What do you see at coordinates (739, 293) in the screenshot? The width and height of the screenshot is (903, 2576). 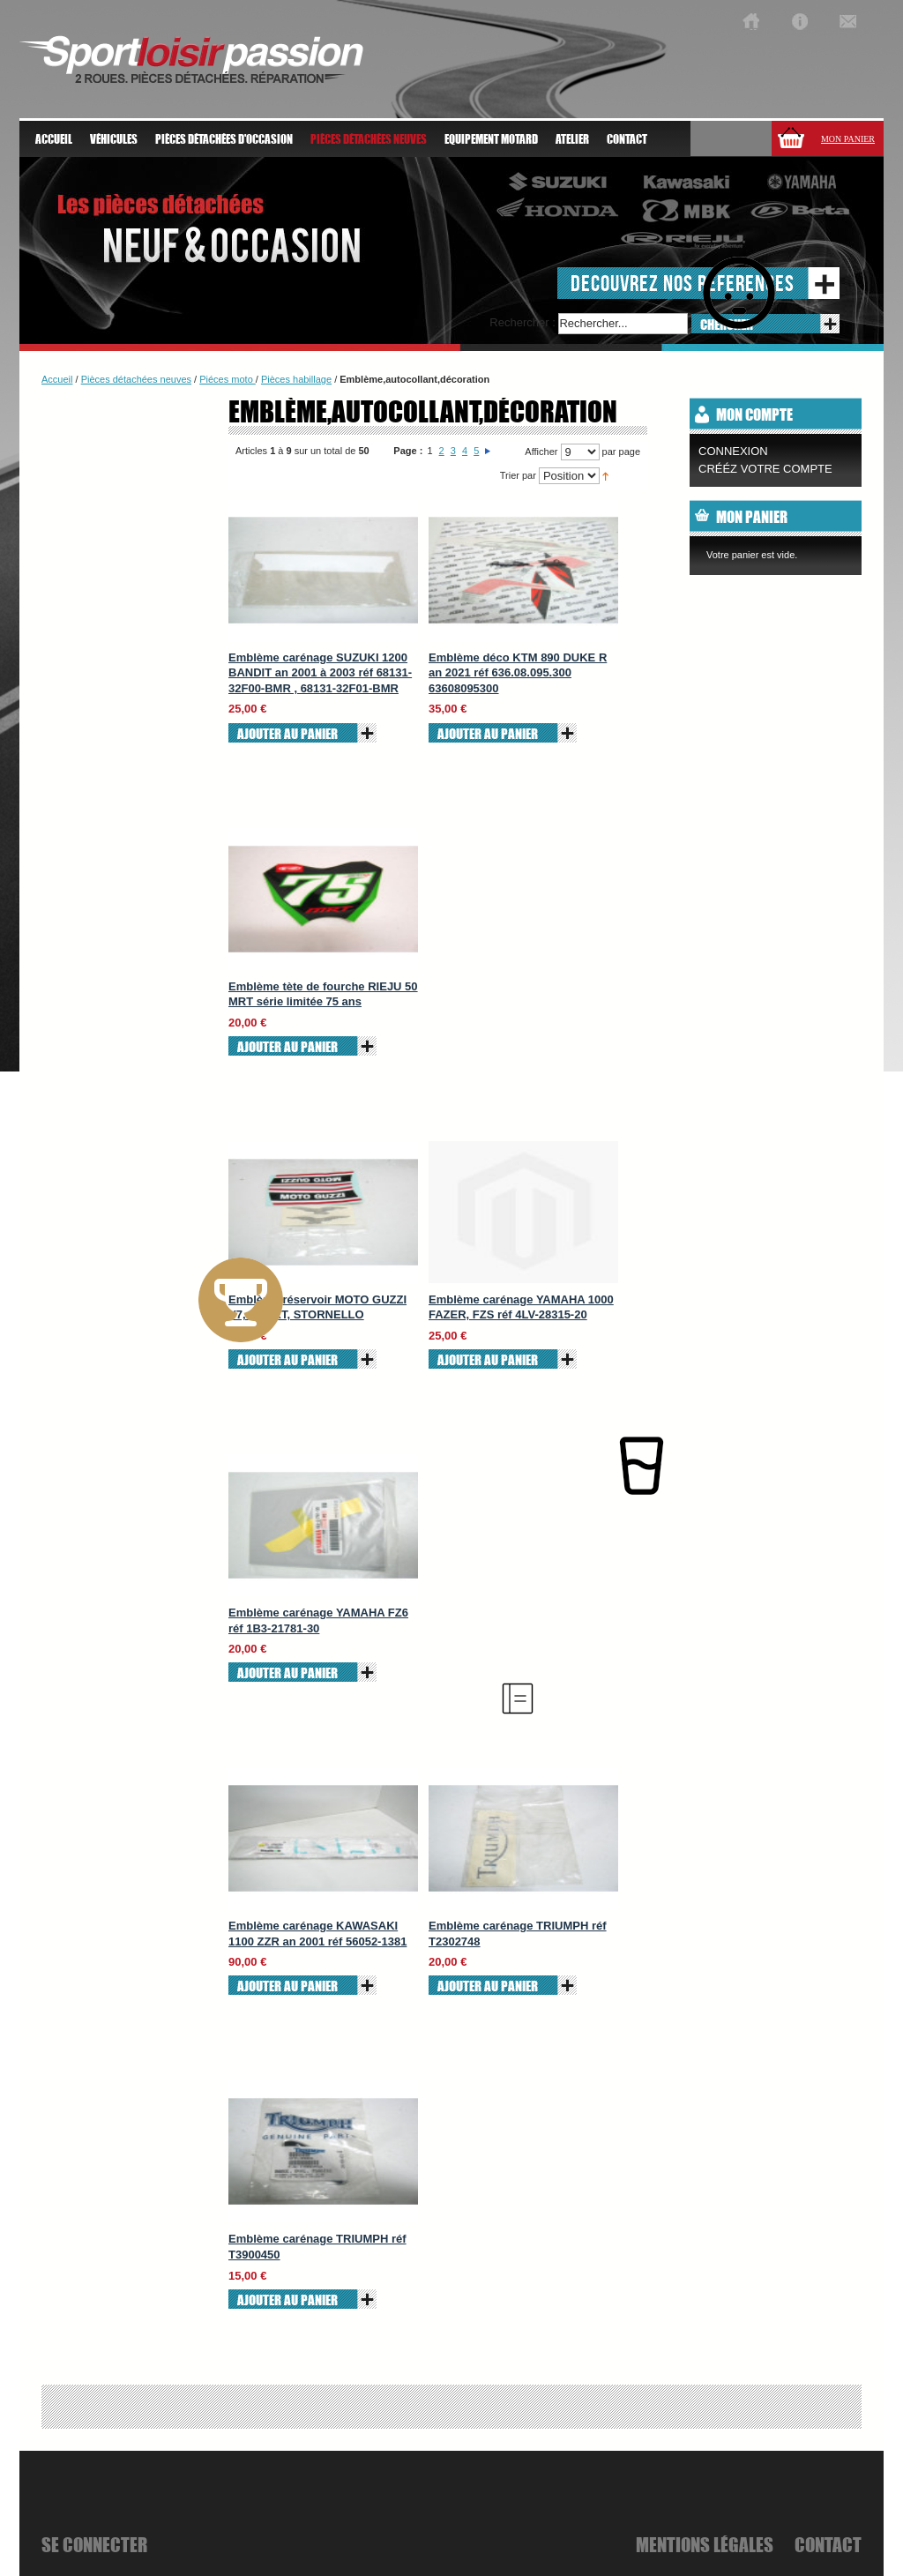 I see `indicates a sad or disappointed mood` at bounding box center [739, 293].